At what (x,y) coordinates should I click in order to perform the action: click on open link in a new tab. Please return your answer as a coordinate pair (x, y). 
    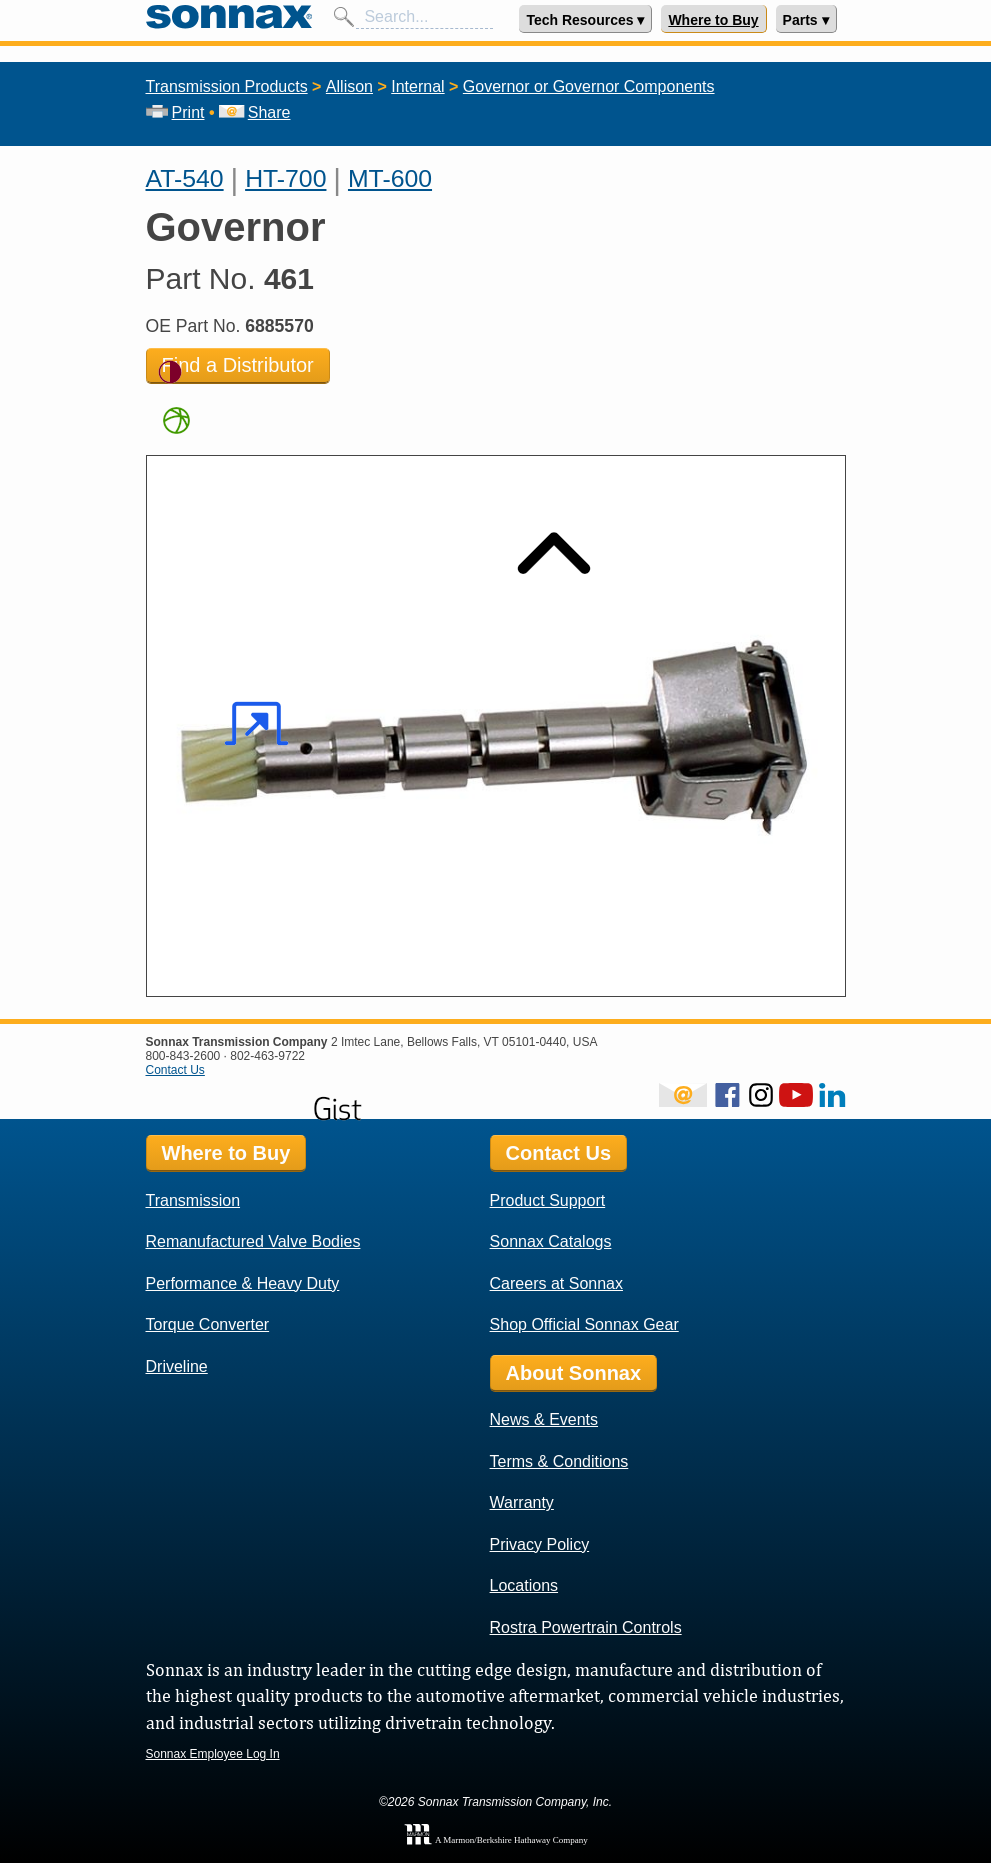
    Looking at the image, I should click on (256, 723).